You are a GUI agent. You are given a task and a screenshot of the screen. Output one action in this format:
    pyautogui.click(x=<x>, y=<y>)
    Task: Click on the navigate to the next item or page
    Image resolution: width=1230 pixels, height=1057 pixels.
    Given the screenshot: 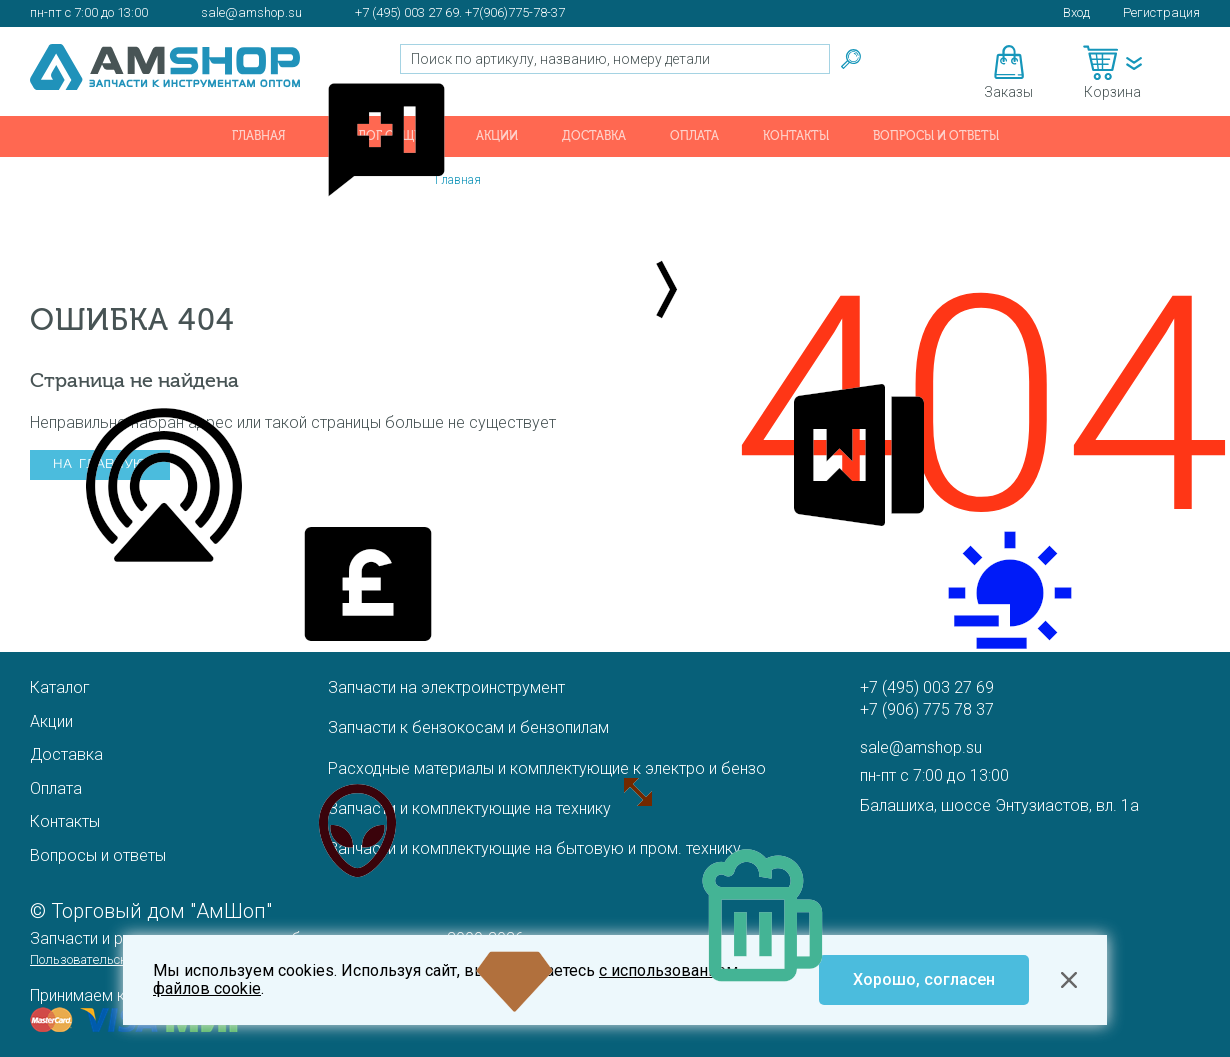 What is the action you would take?
    pyautogui.click(x=665, y=289)
    